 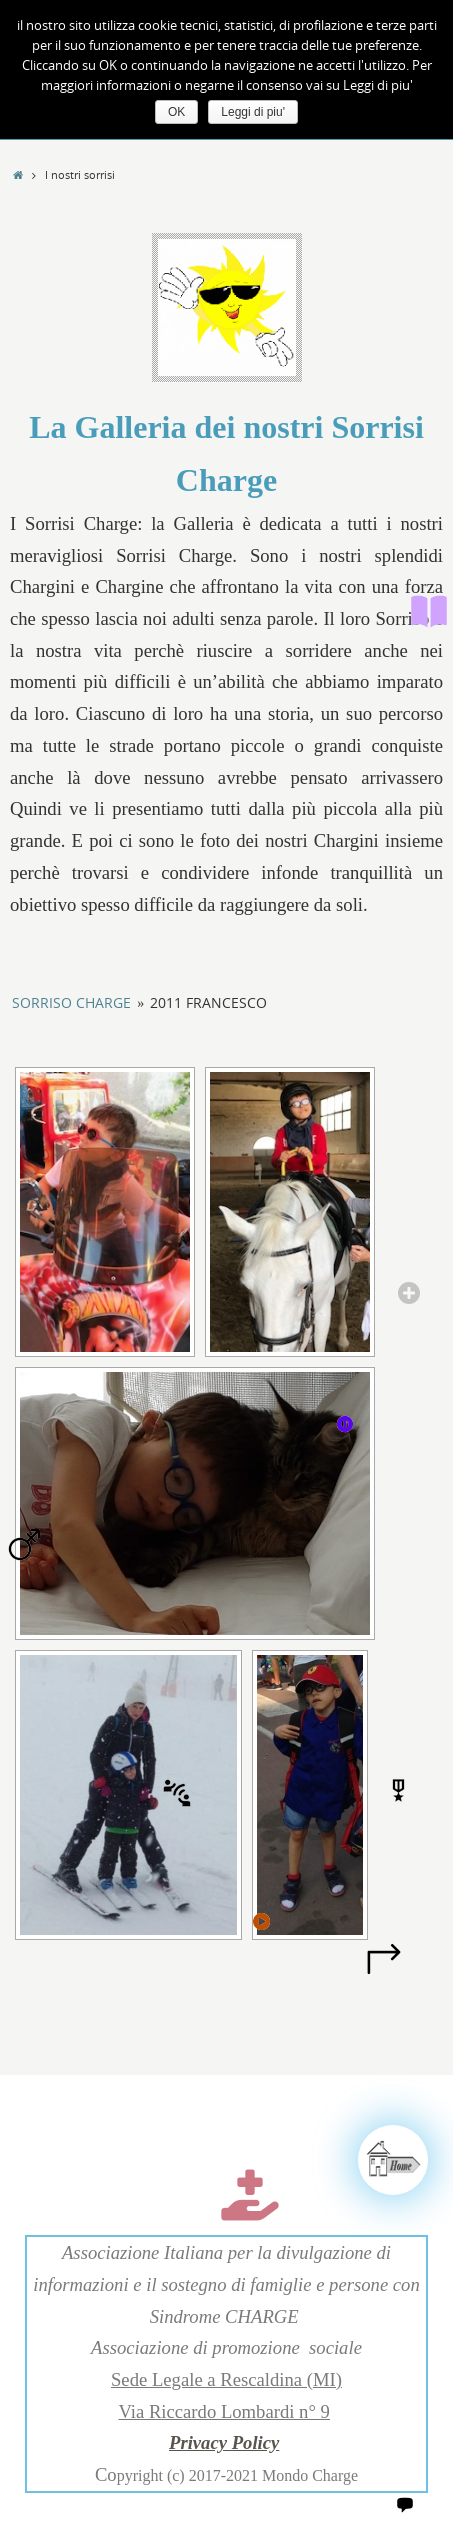 What do you see at coordinates (429, 612) in the screenshot?
I see `open reading mode or e-reader` at bounding box center [429, 612].